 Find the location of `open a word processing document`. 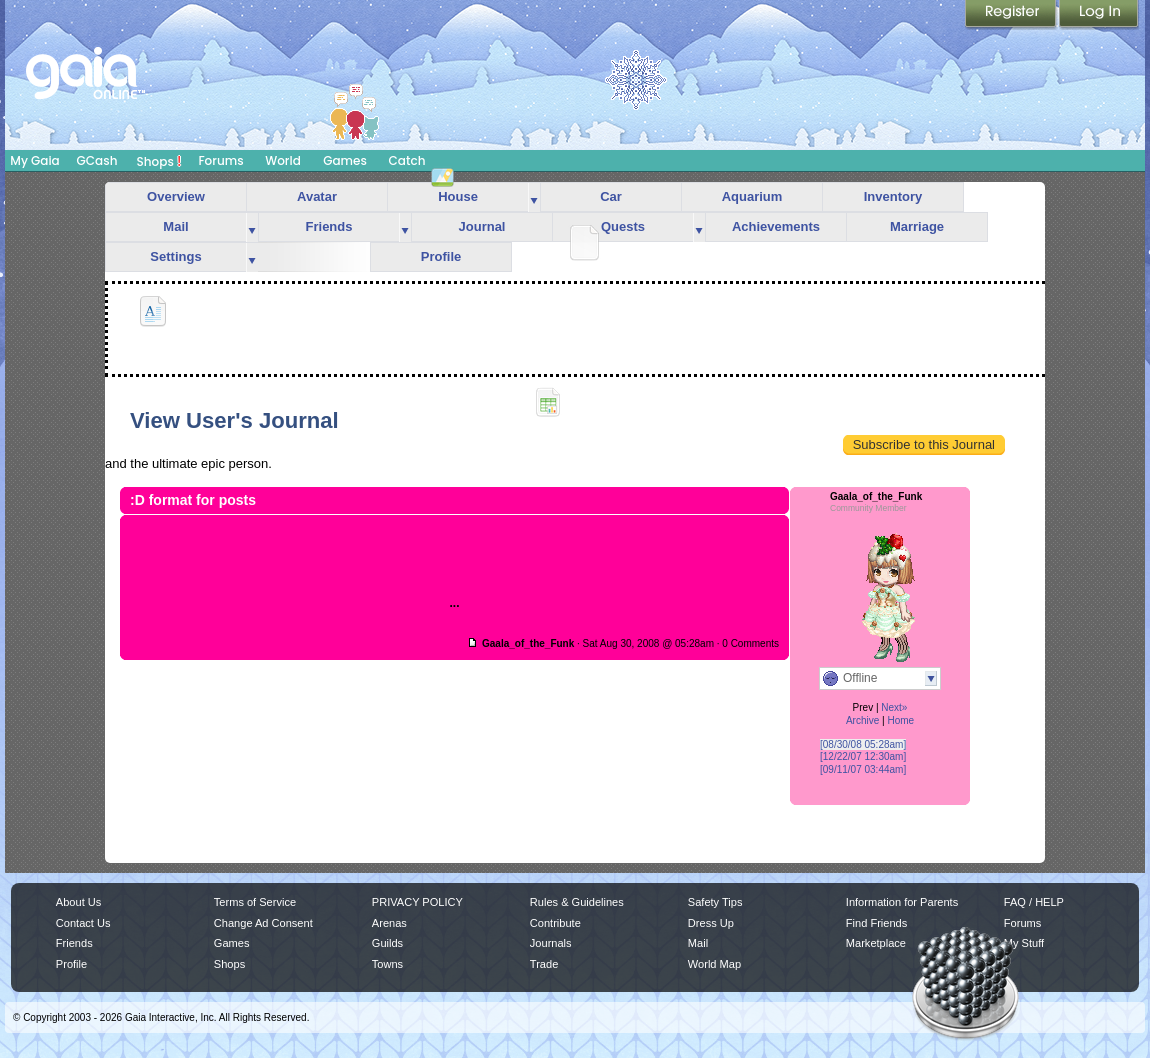

open a word processing document is located at coordinates (153, 311).